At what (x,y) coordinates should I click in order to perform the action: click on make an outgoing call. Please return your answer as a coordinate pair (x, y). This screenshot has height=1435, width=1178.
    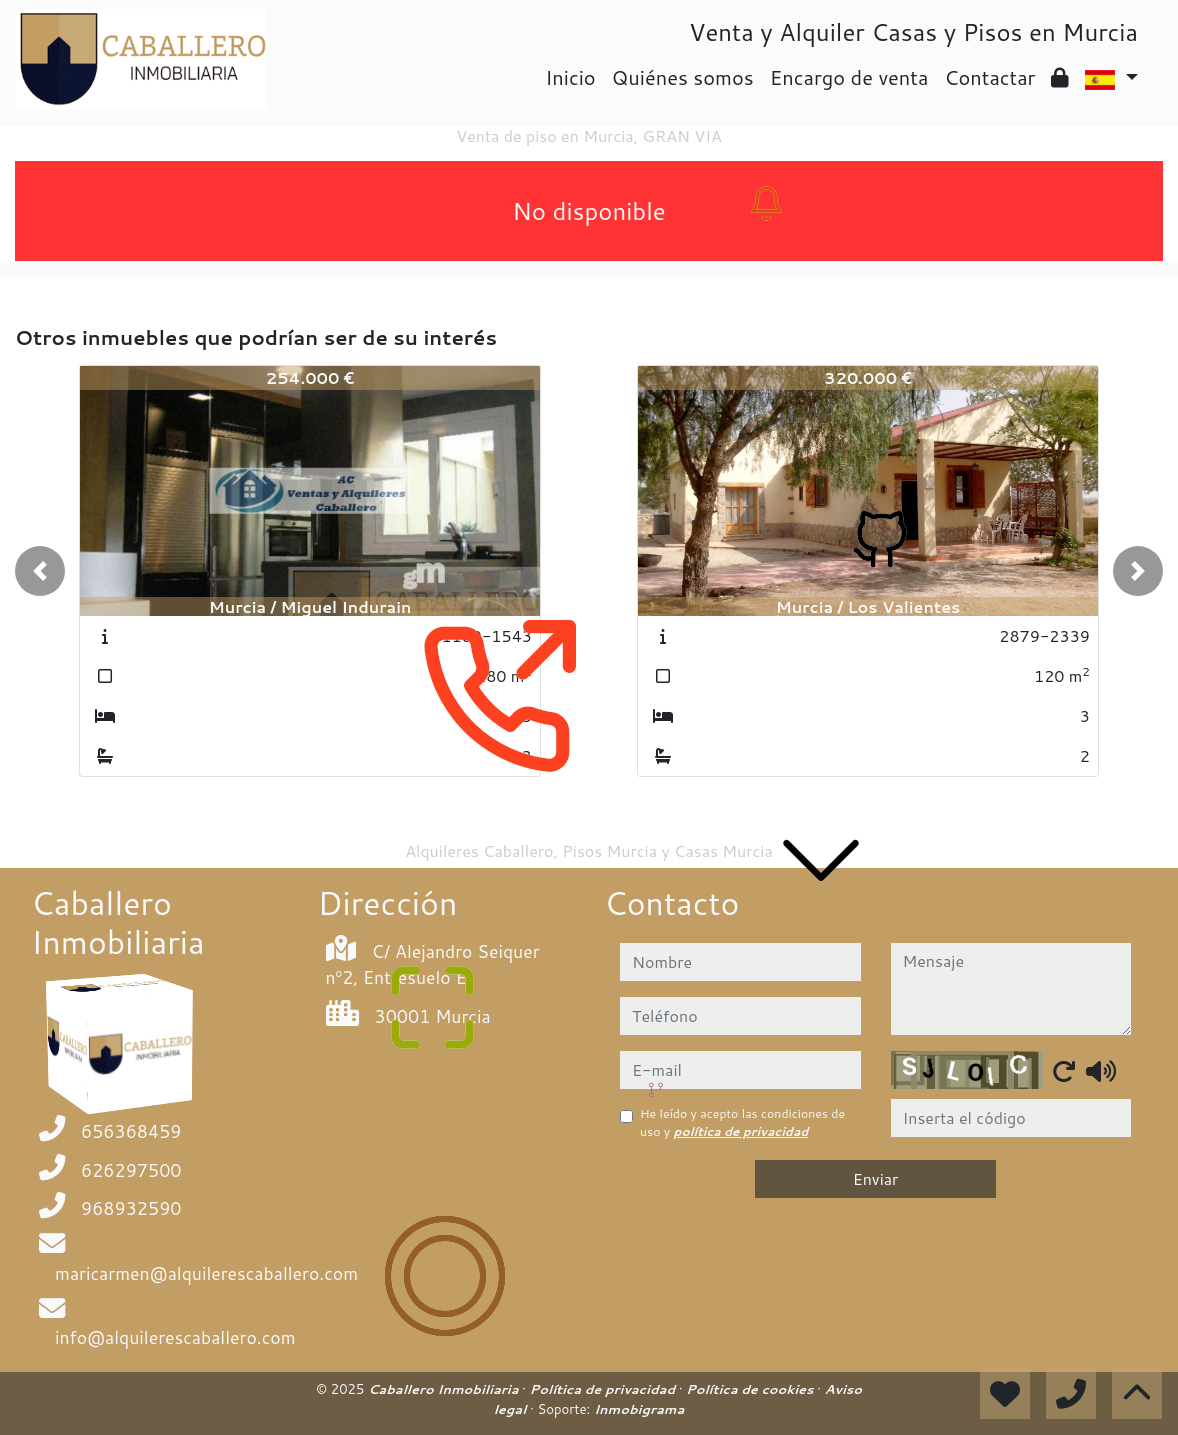
    Looking at the image, I should click on (496, 699).